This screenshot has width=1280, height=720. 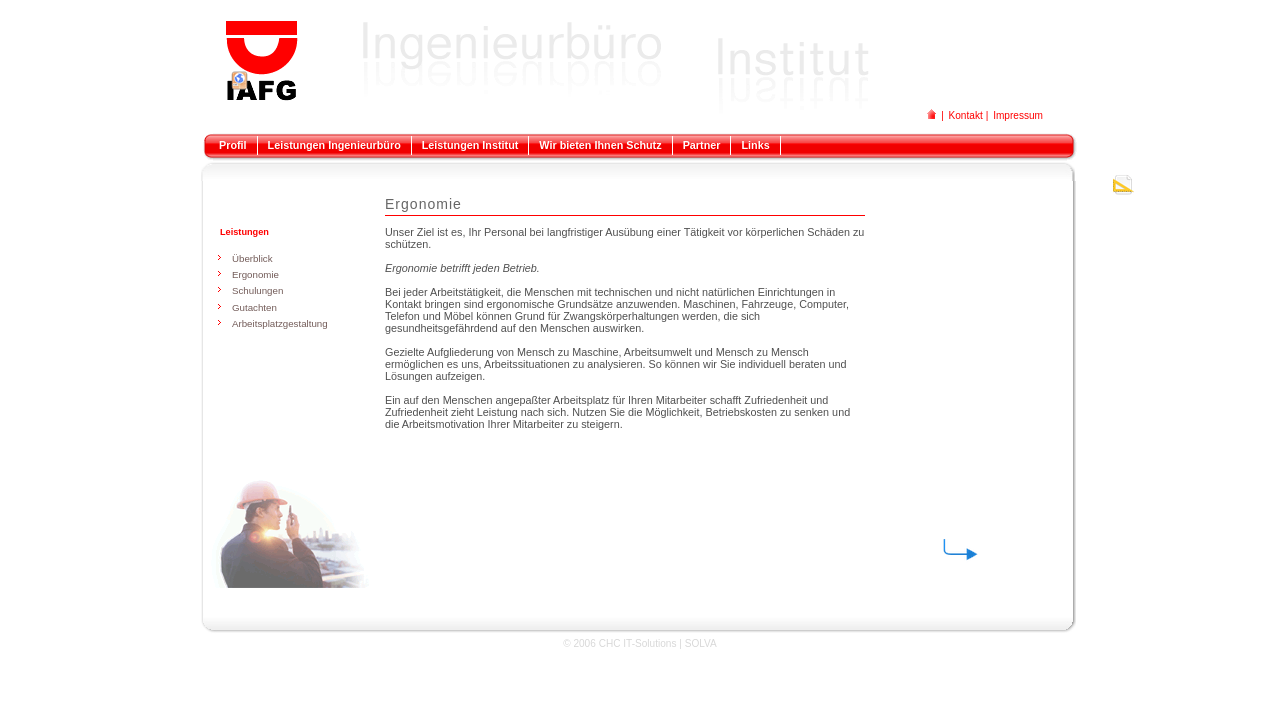 What do you see at coordinates (239, 80) in the screenshot?
I see `indicates package cache is being updated` at bounding box center [239, 80].